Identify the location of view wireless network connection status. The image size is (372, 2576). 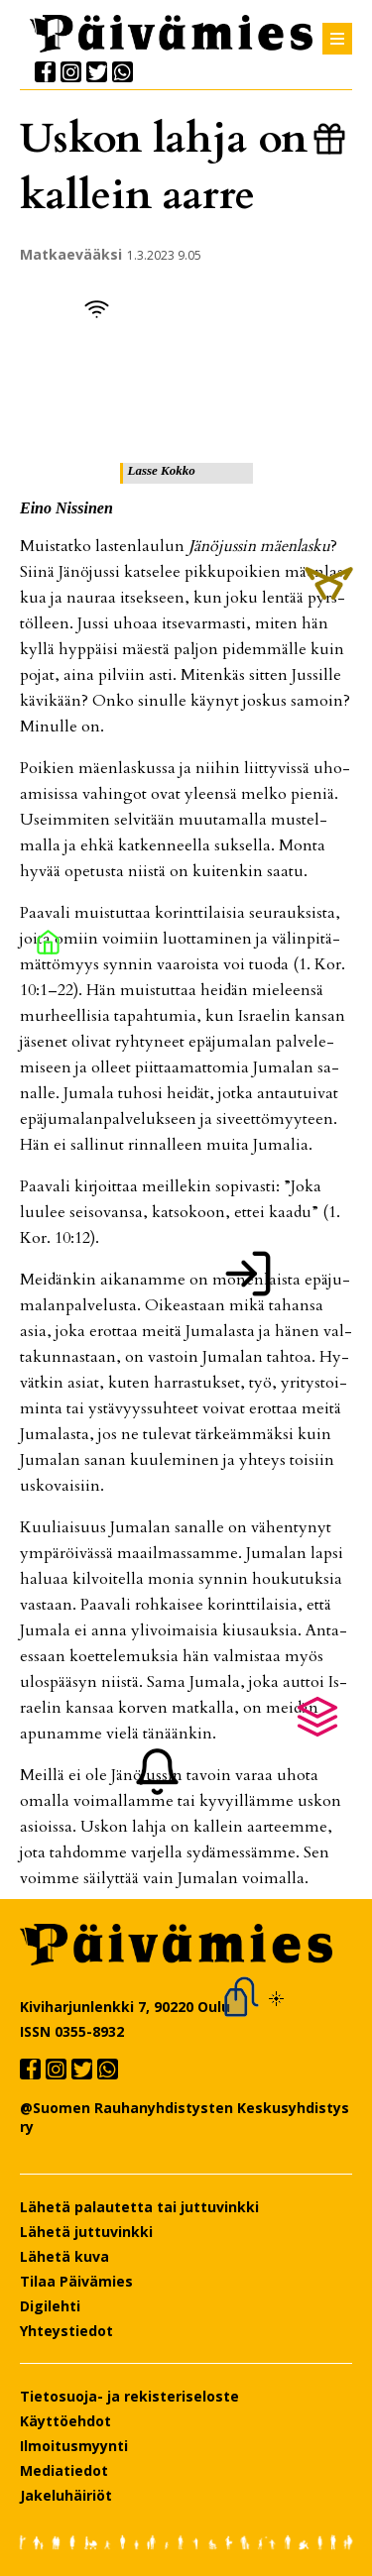
(96, 308).